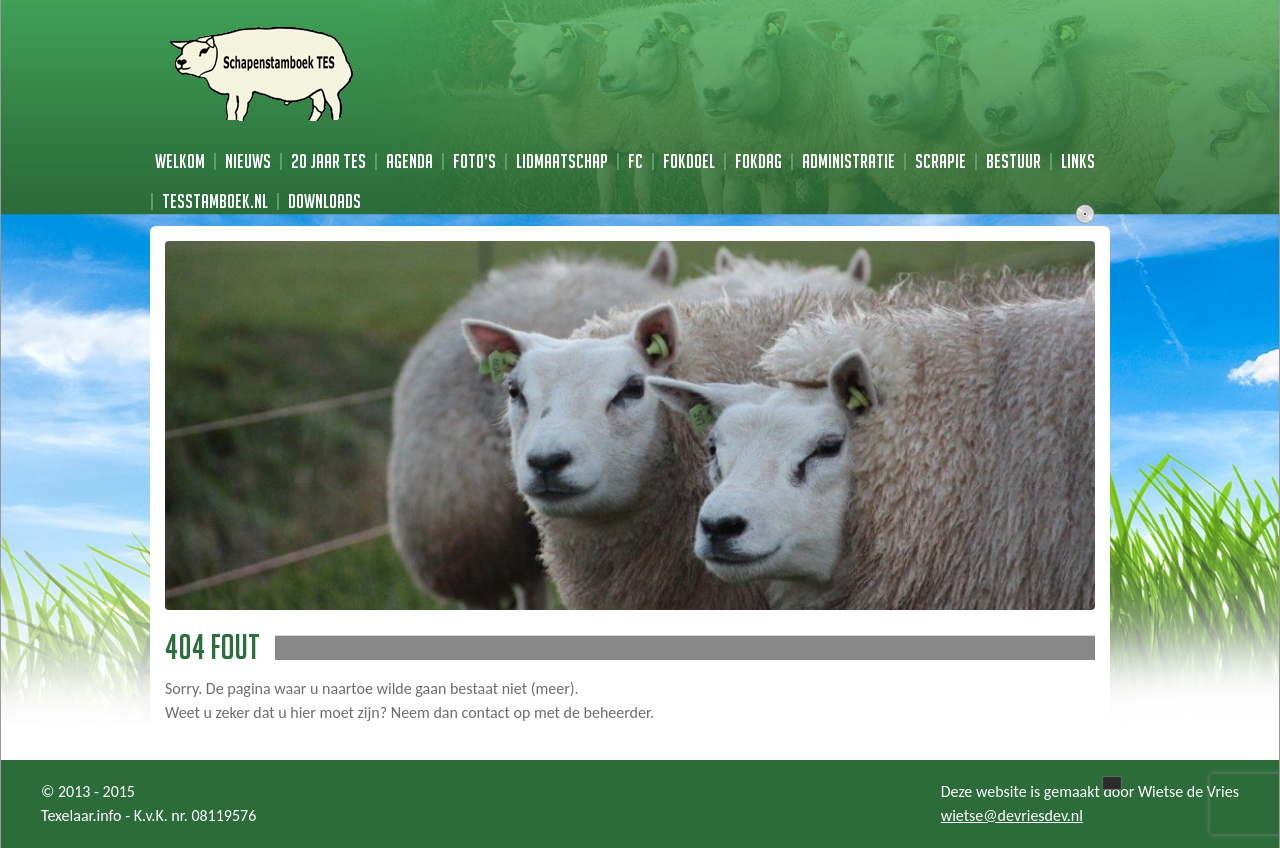  I want to click on indicates a blank CD-R disc ready for burning, so click(1085, 214).